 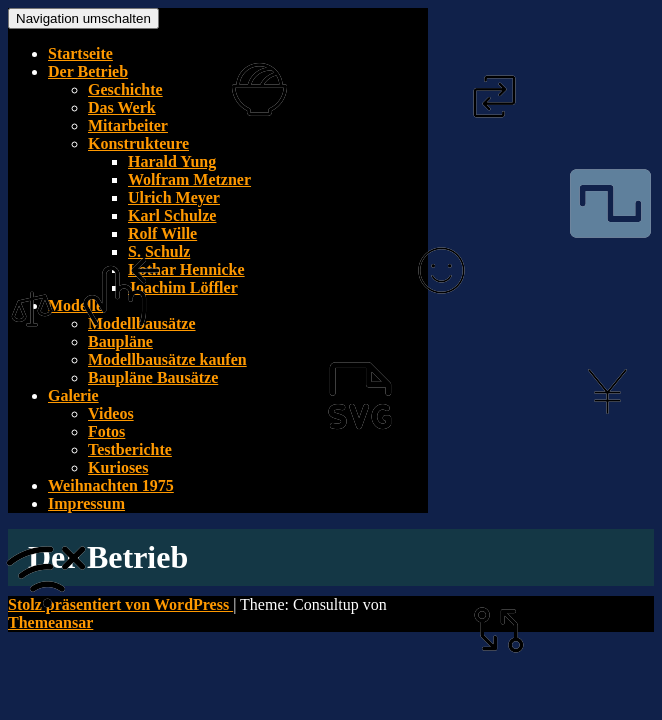 What do you see at coordinates (610, 203) in the screenshot?
I see `toggle square wave audio signal` at bounding box center [610, 203].